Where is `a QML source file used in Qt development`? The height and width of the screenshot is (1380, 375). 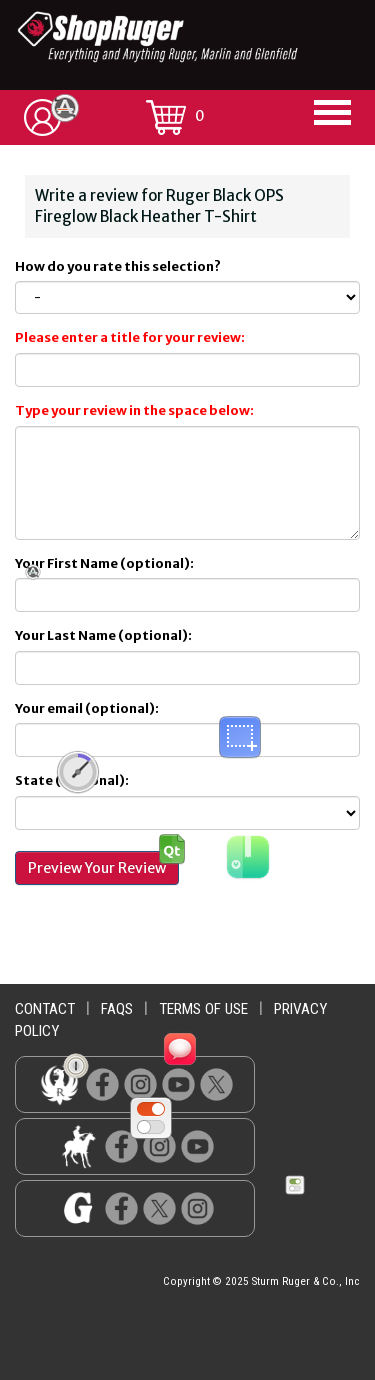
a QML source file used in Qt development is located at coordinates (172, 849).